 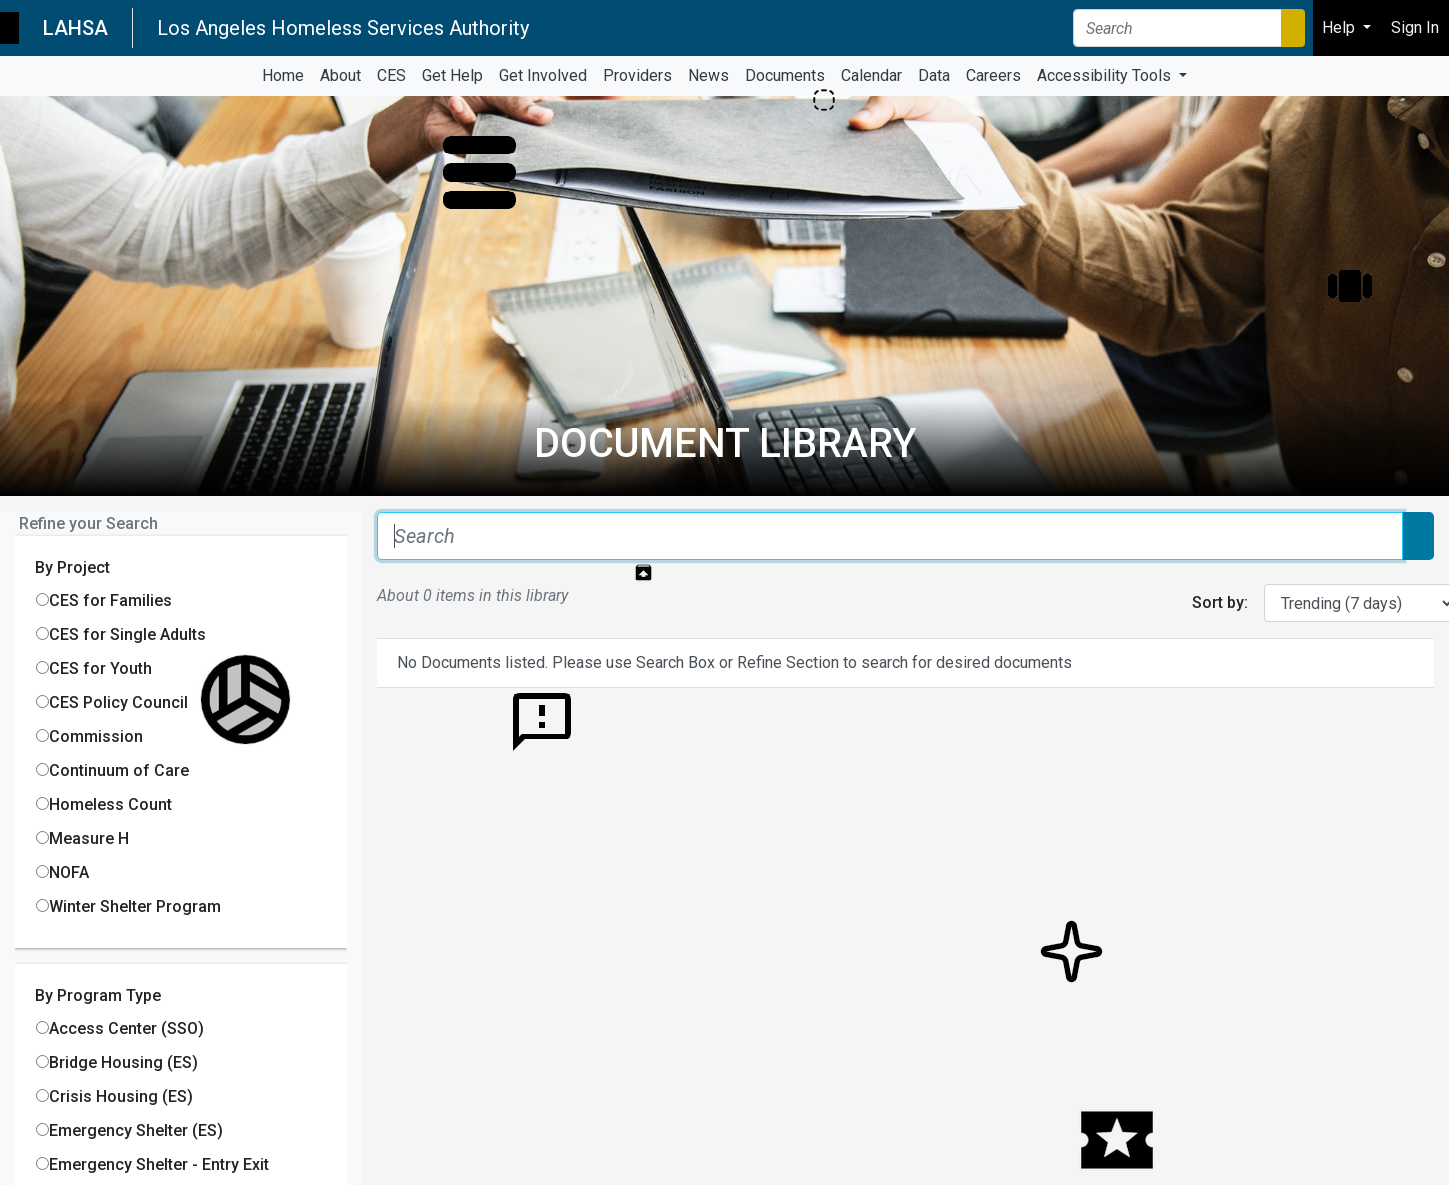 I want to click on view content in carousel format, so click(x=1350, y=287).